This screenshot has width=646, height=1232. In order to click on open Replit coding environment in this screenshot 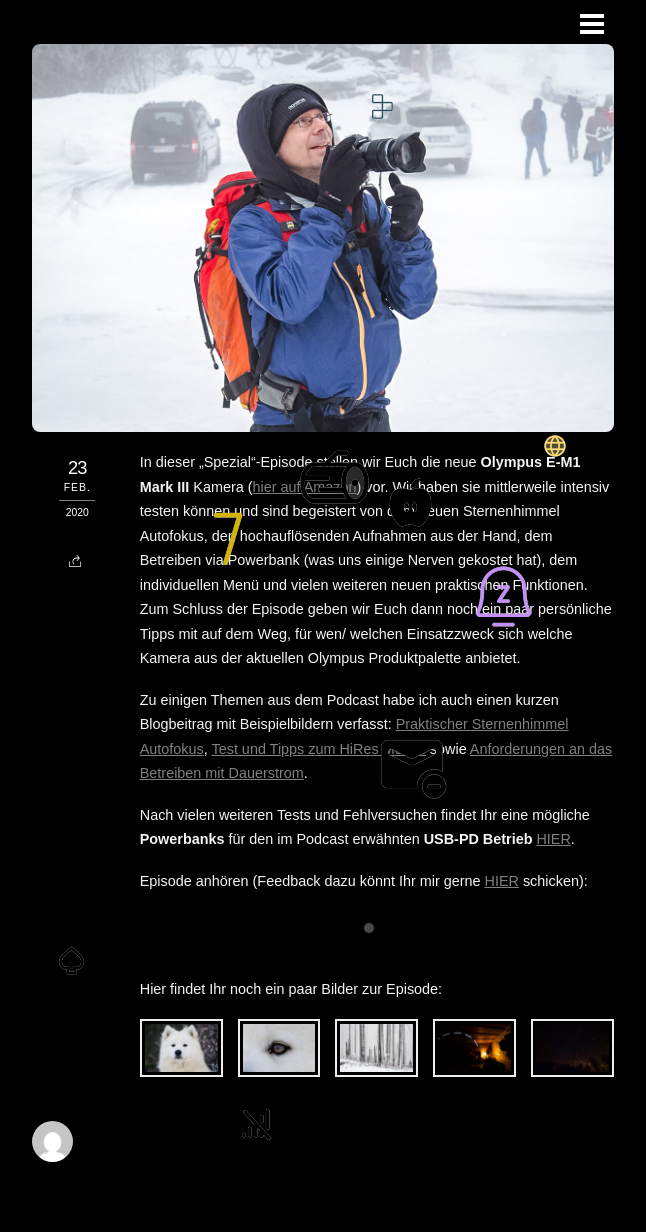, I will do `click(380, 106)`.